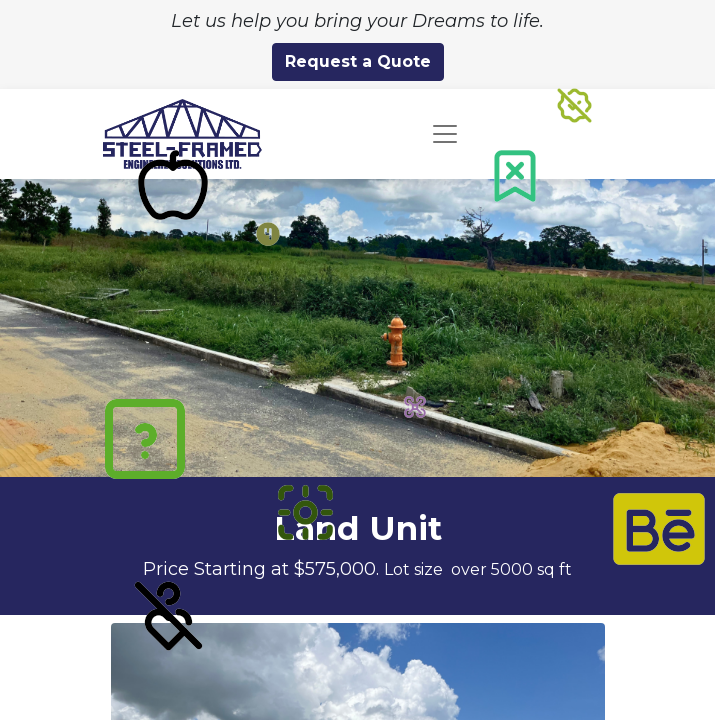 The image size is (715, 720). Describe the element at coordinates (659, 529) in the screenshot. I see `view behance portfolio` at that location.